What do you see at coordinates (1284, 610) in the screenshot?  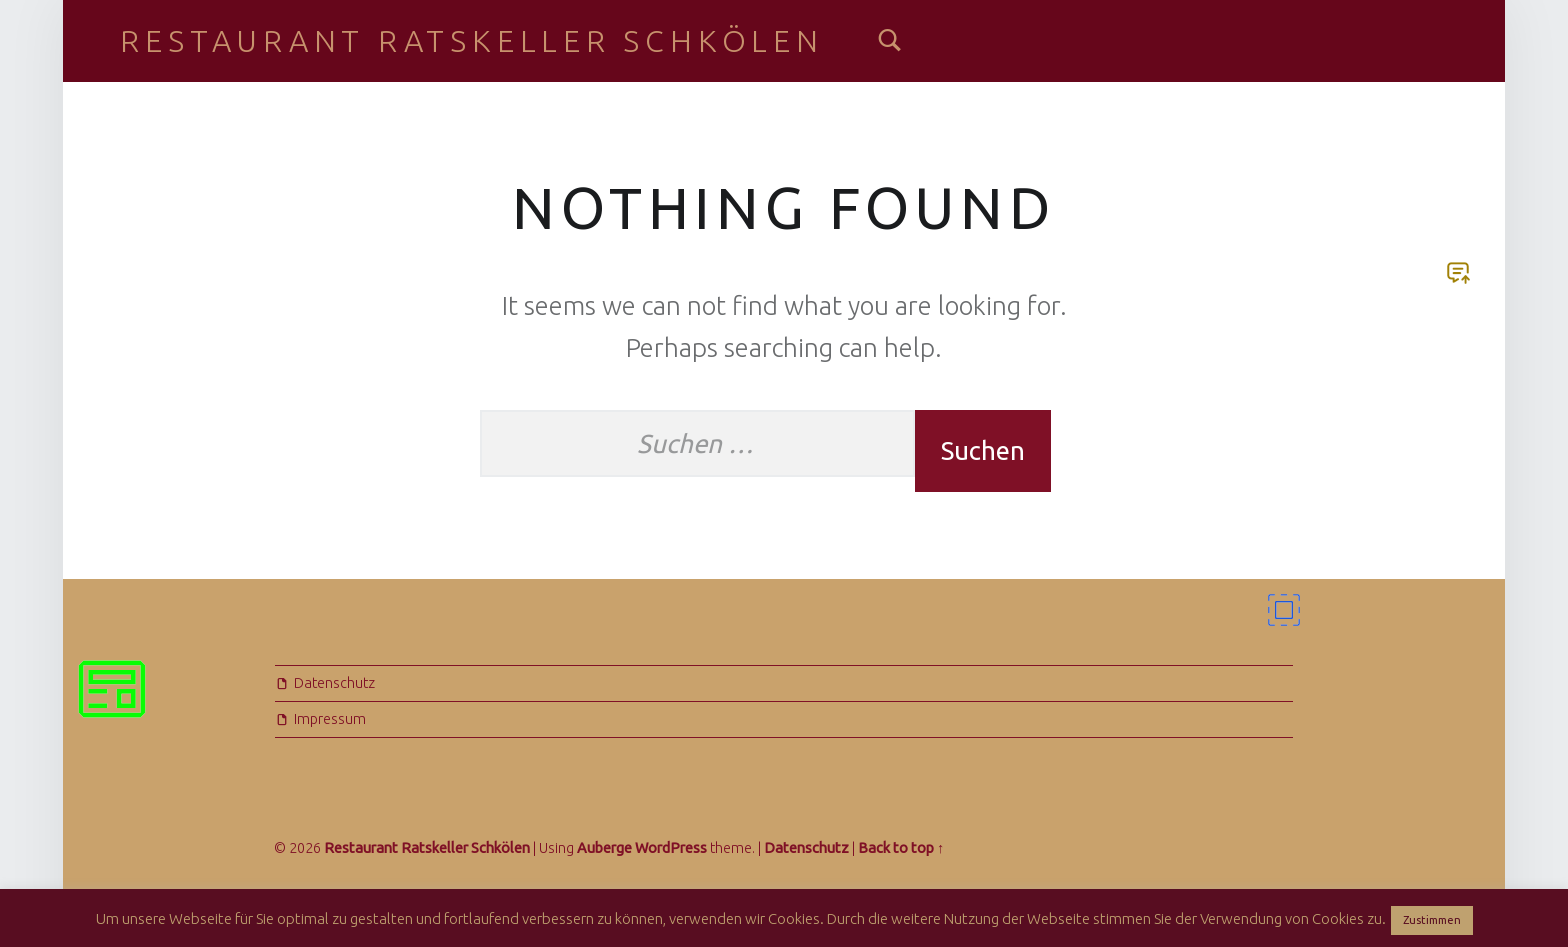 I see `select all items` at bounding box center [1284, 610].